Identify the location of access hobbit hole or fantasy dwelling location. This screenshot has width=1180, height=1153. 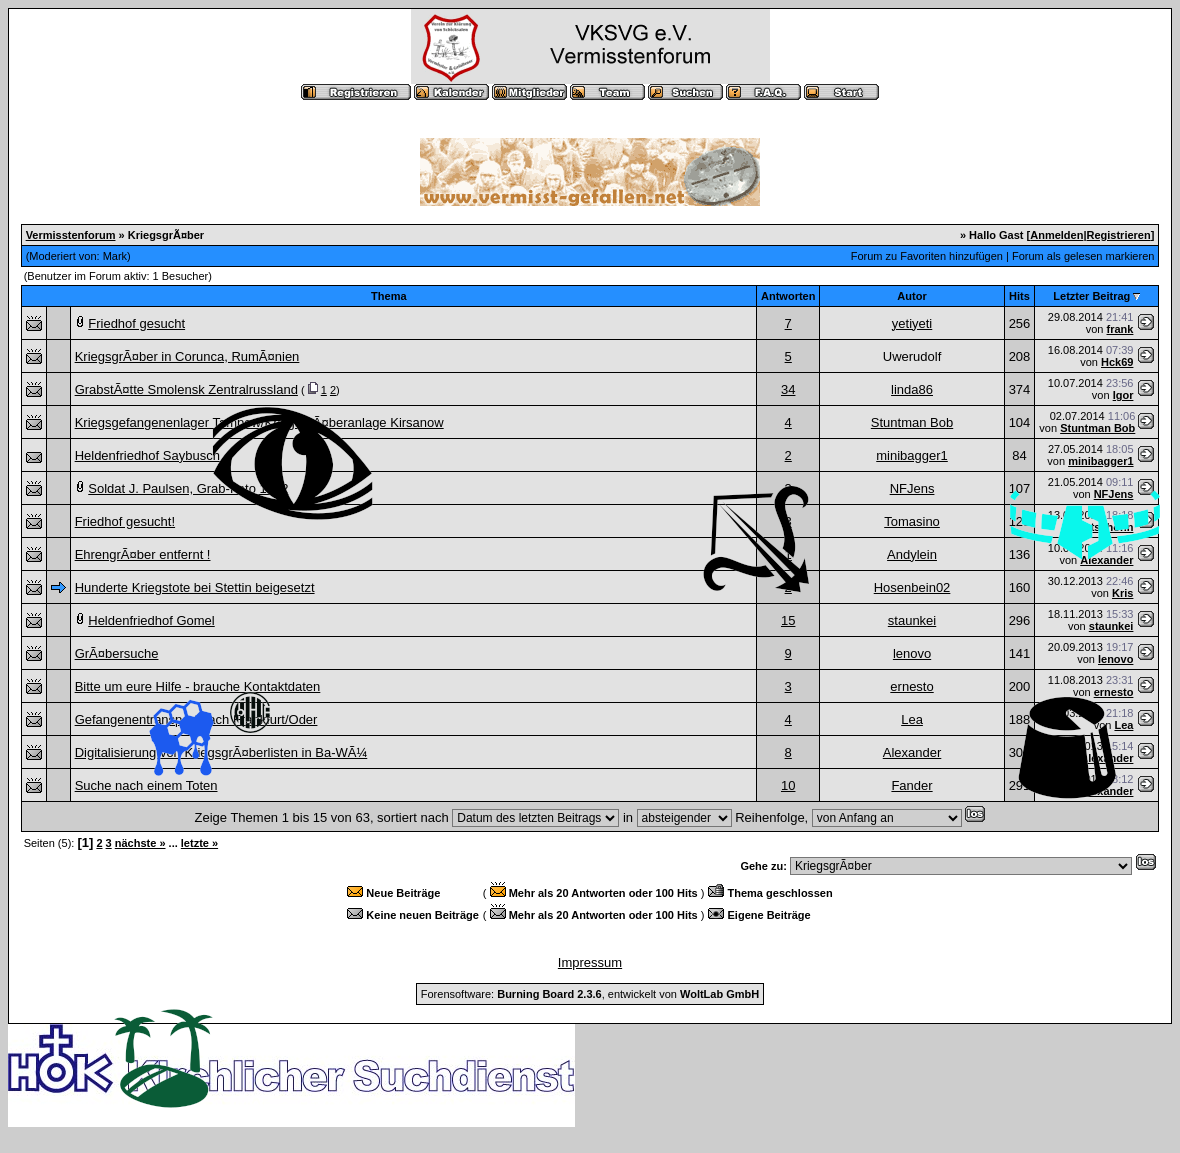
(250, 712).